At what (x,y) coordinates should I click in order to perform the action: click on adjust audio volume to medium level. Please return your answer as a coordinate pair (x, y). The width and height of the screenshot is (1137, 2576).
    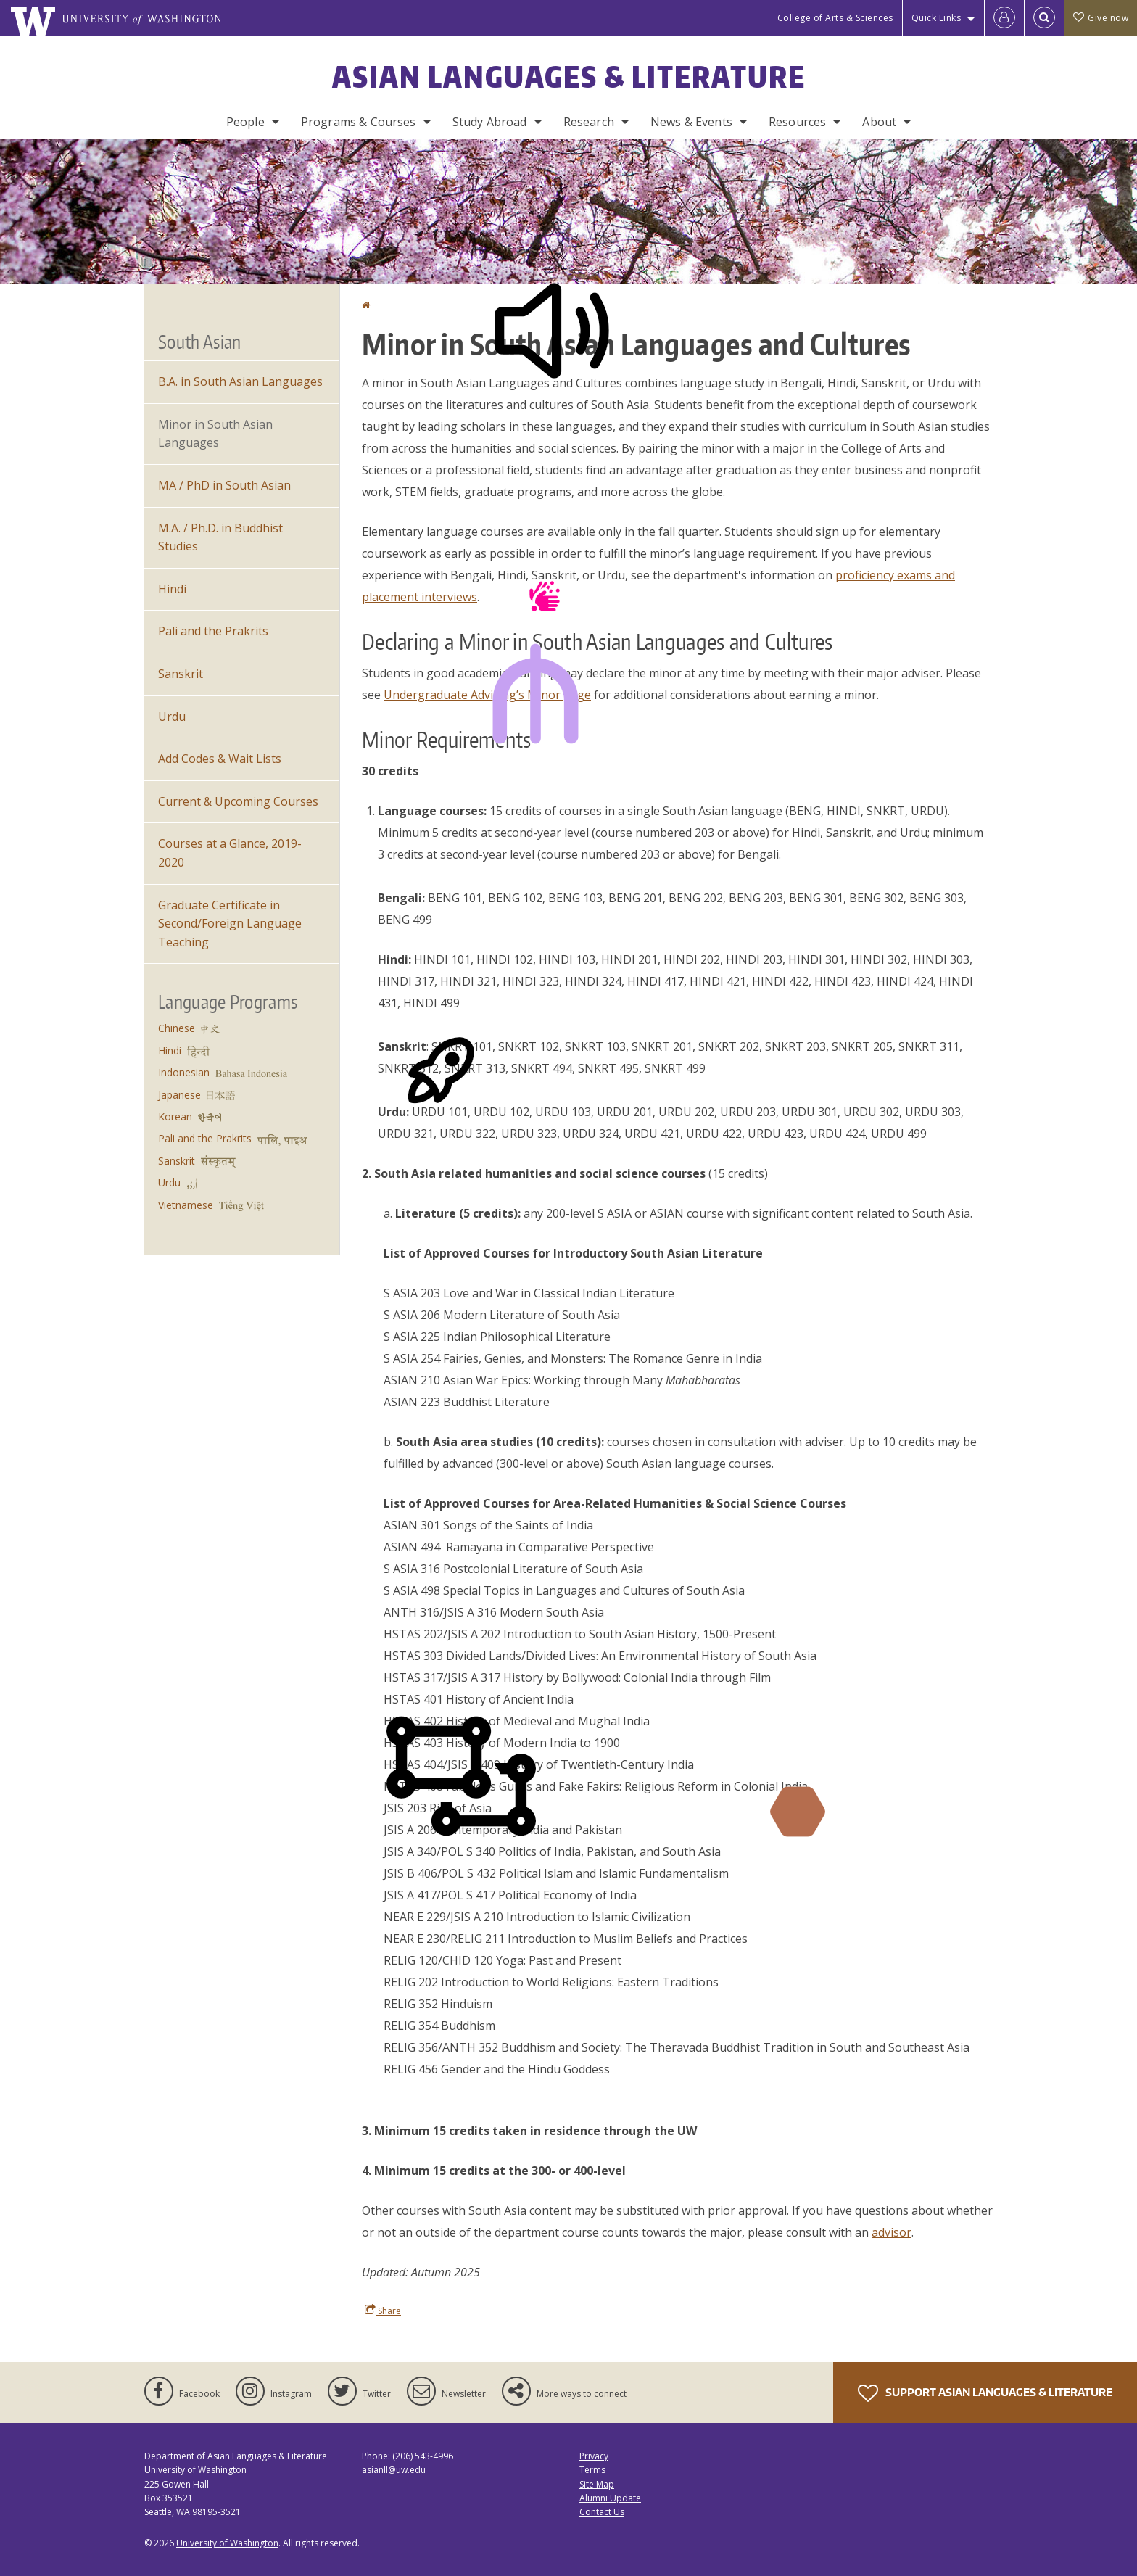
    Looking at the image, I should click on (552, 331).